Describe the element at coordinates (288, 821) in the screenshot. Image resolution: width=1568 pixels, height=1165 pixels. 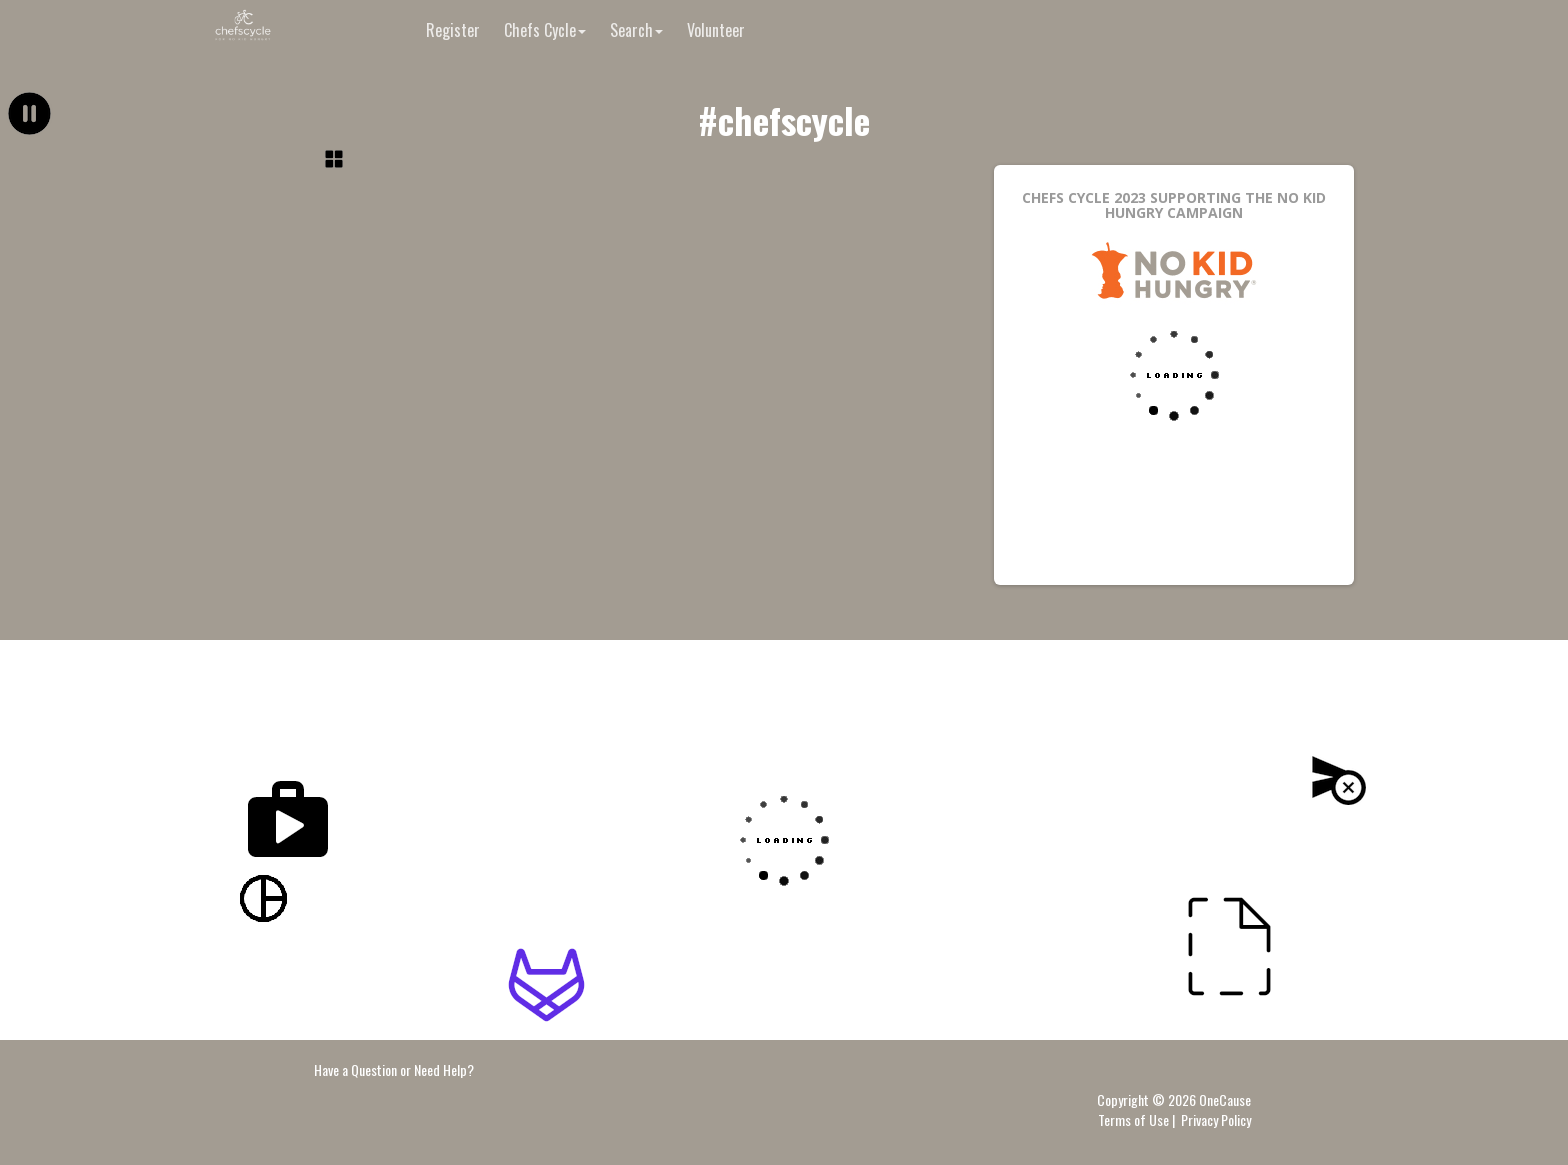
I see `open the app store or marketplace` at that location.